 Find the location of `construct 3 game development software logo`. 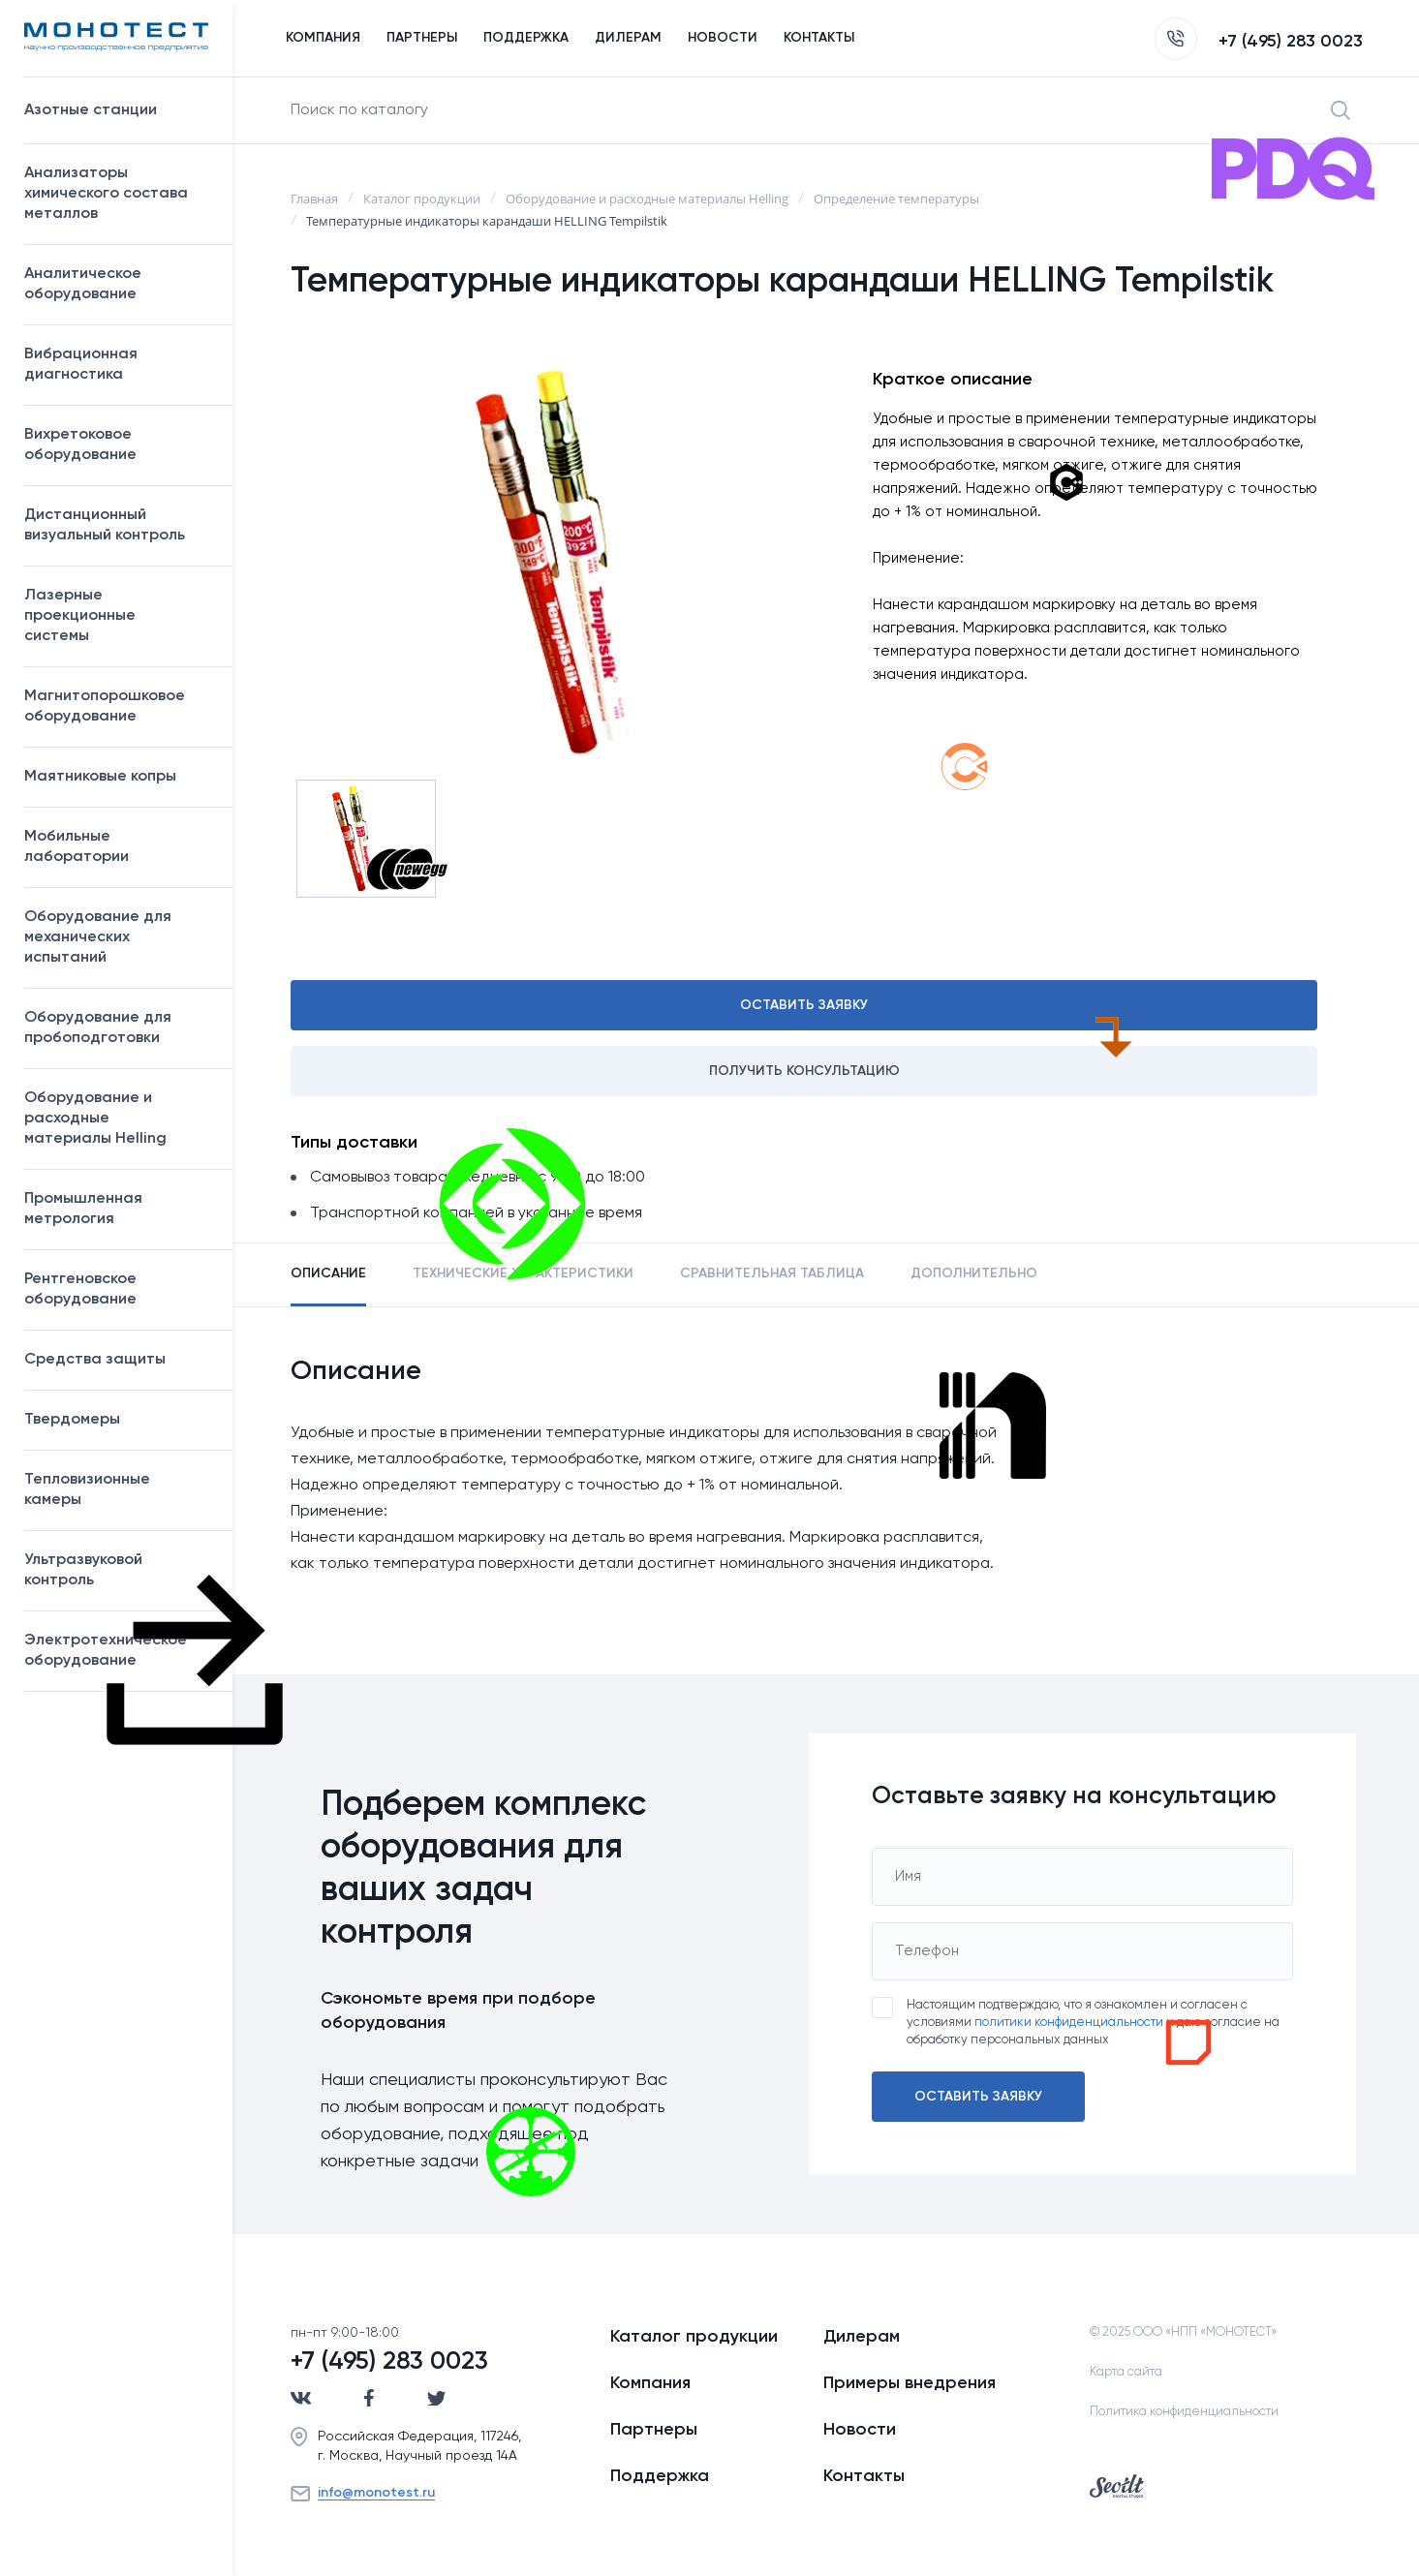

construct 3 game development software logo is located at coordinates (964, 766).